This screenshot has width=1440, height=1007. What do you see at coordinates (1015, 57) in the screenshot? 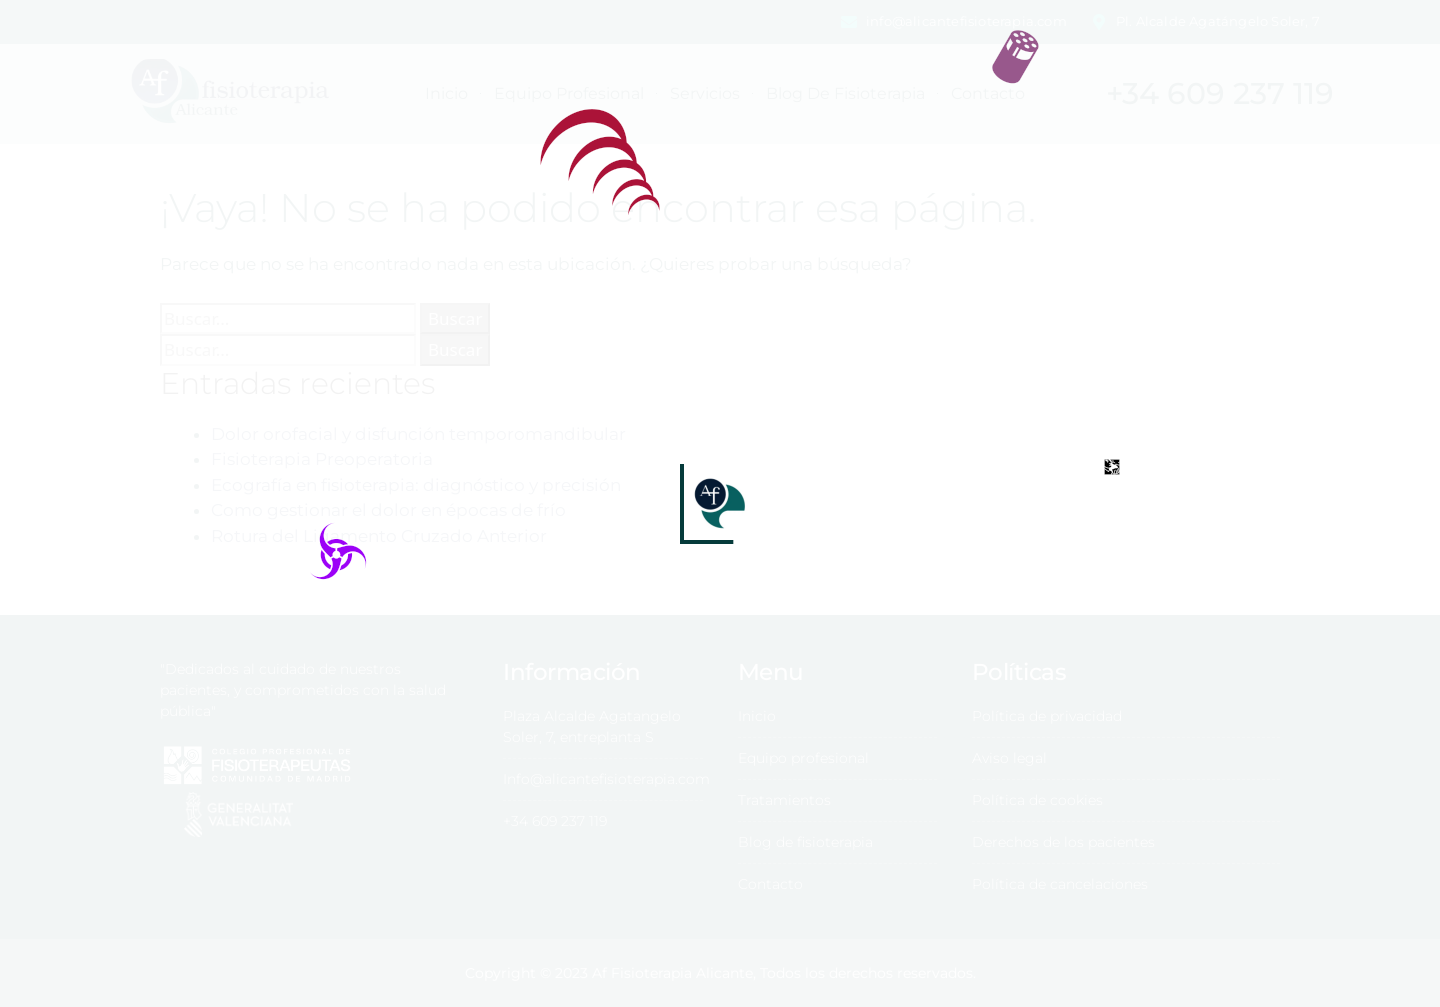
I see `add seasoning or flavor options` at bounding box center [1015, 57].